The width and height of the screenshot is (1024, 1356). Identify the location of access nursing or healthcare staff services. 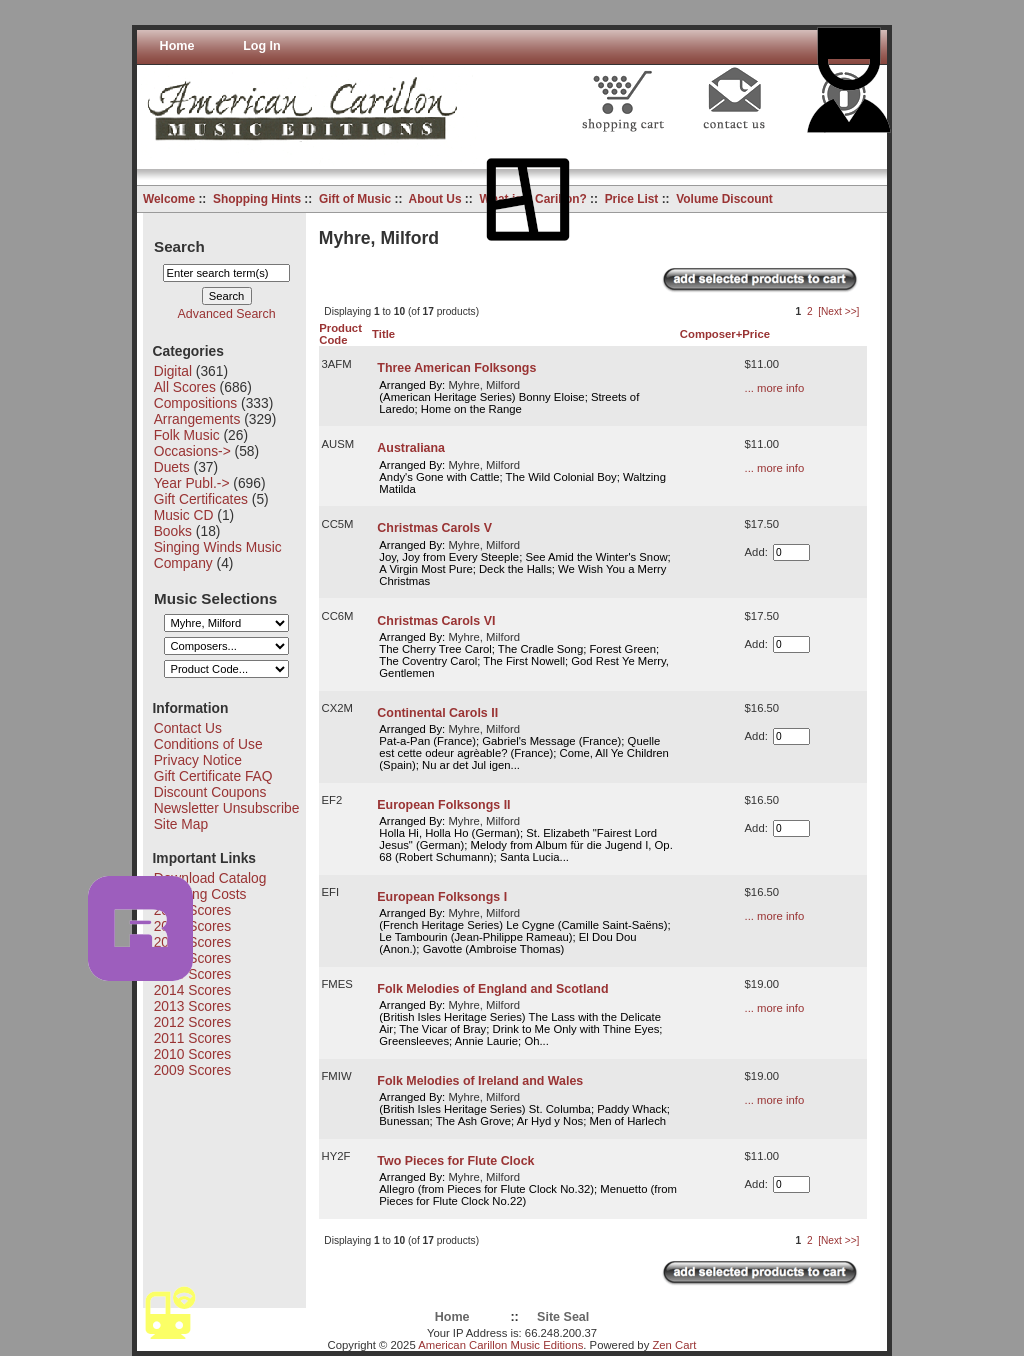
(849, 80).